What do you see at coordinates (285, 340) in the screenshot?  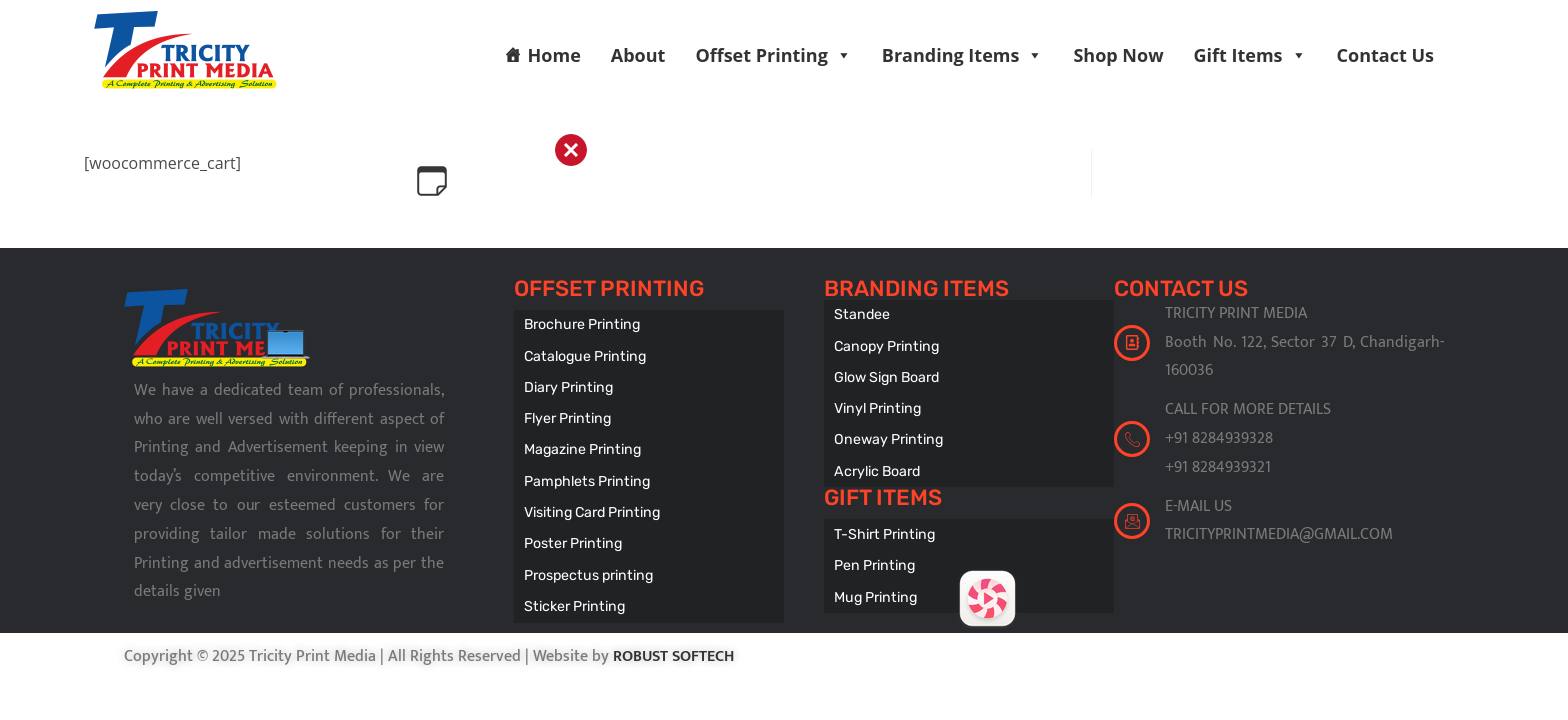 I see `represents this macbook air device in system settings` at bounding box center [285, 340].